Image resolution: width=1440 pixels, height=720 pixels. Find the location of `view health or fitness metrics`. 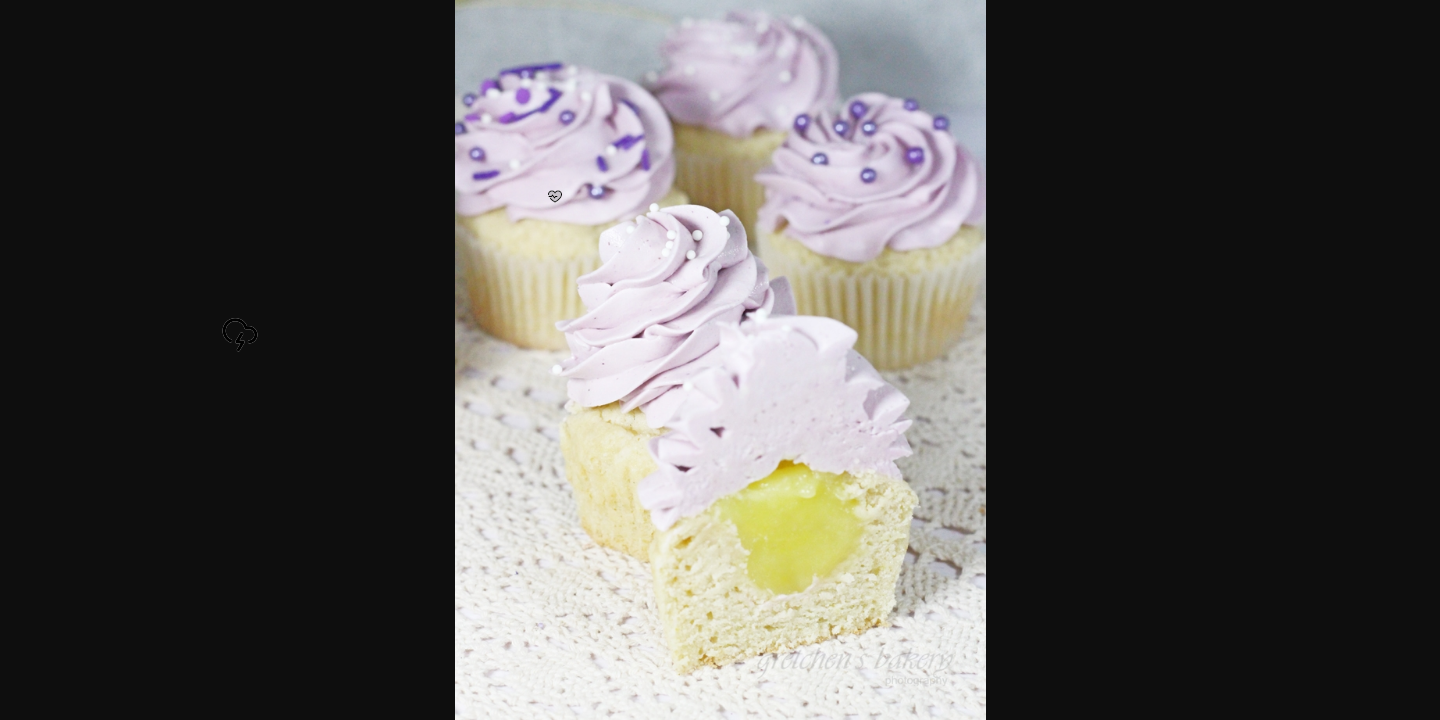

view health or fitness metrics is located at coordinates (555, 196).